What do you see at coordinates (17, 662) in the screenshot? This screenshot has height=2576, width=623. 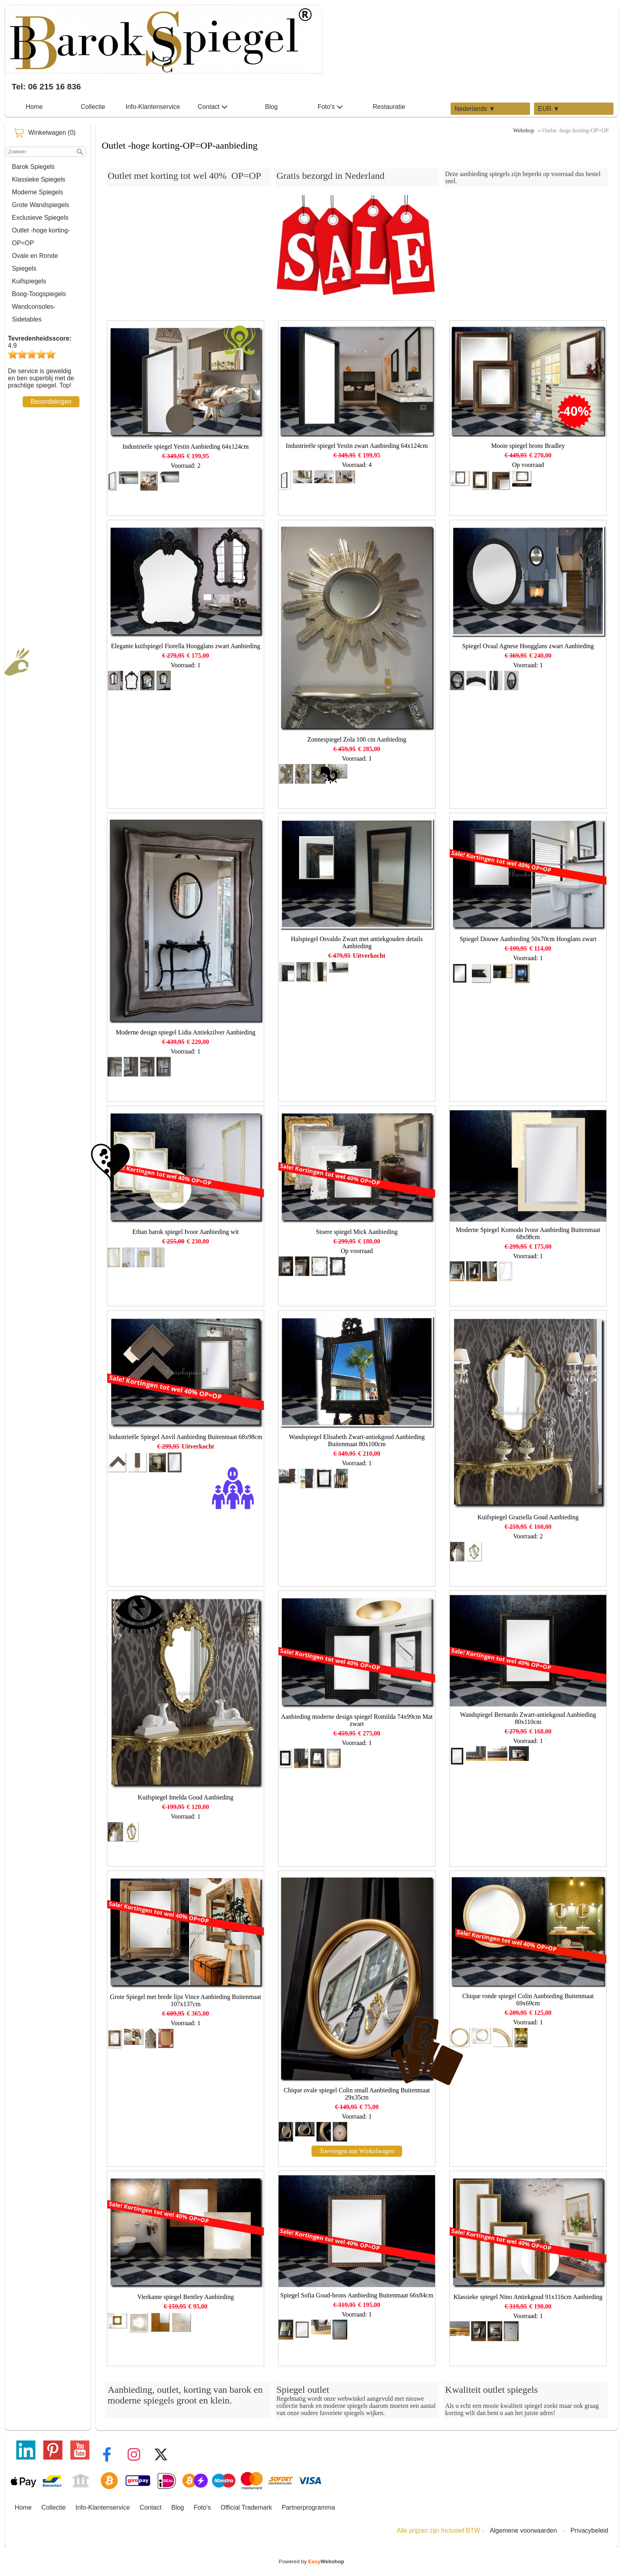 I see `confirm or approve an action` at bounding box center [17, 662].